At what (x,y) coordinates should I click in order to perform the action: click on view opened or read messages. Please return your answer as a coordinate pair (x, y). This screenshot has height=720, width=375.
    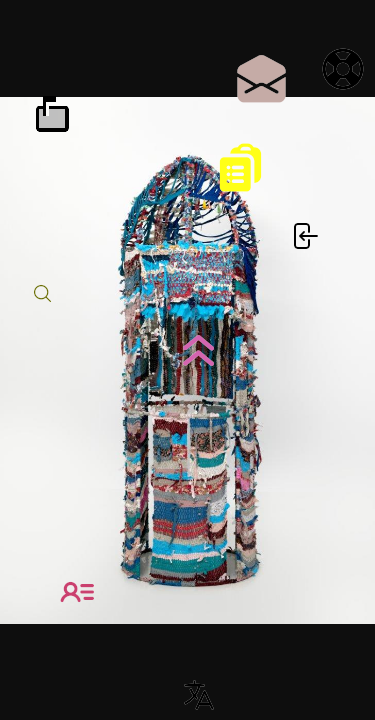
    Looking at the image, I should click on (261, 78).